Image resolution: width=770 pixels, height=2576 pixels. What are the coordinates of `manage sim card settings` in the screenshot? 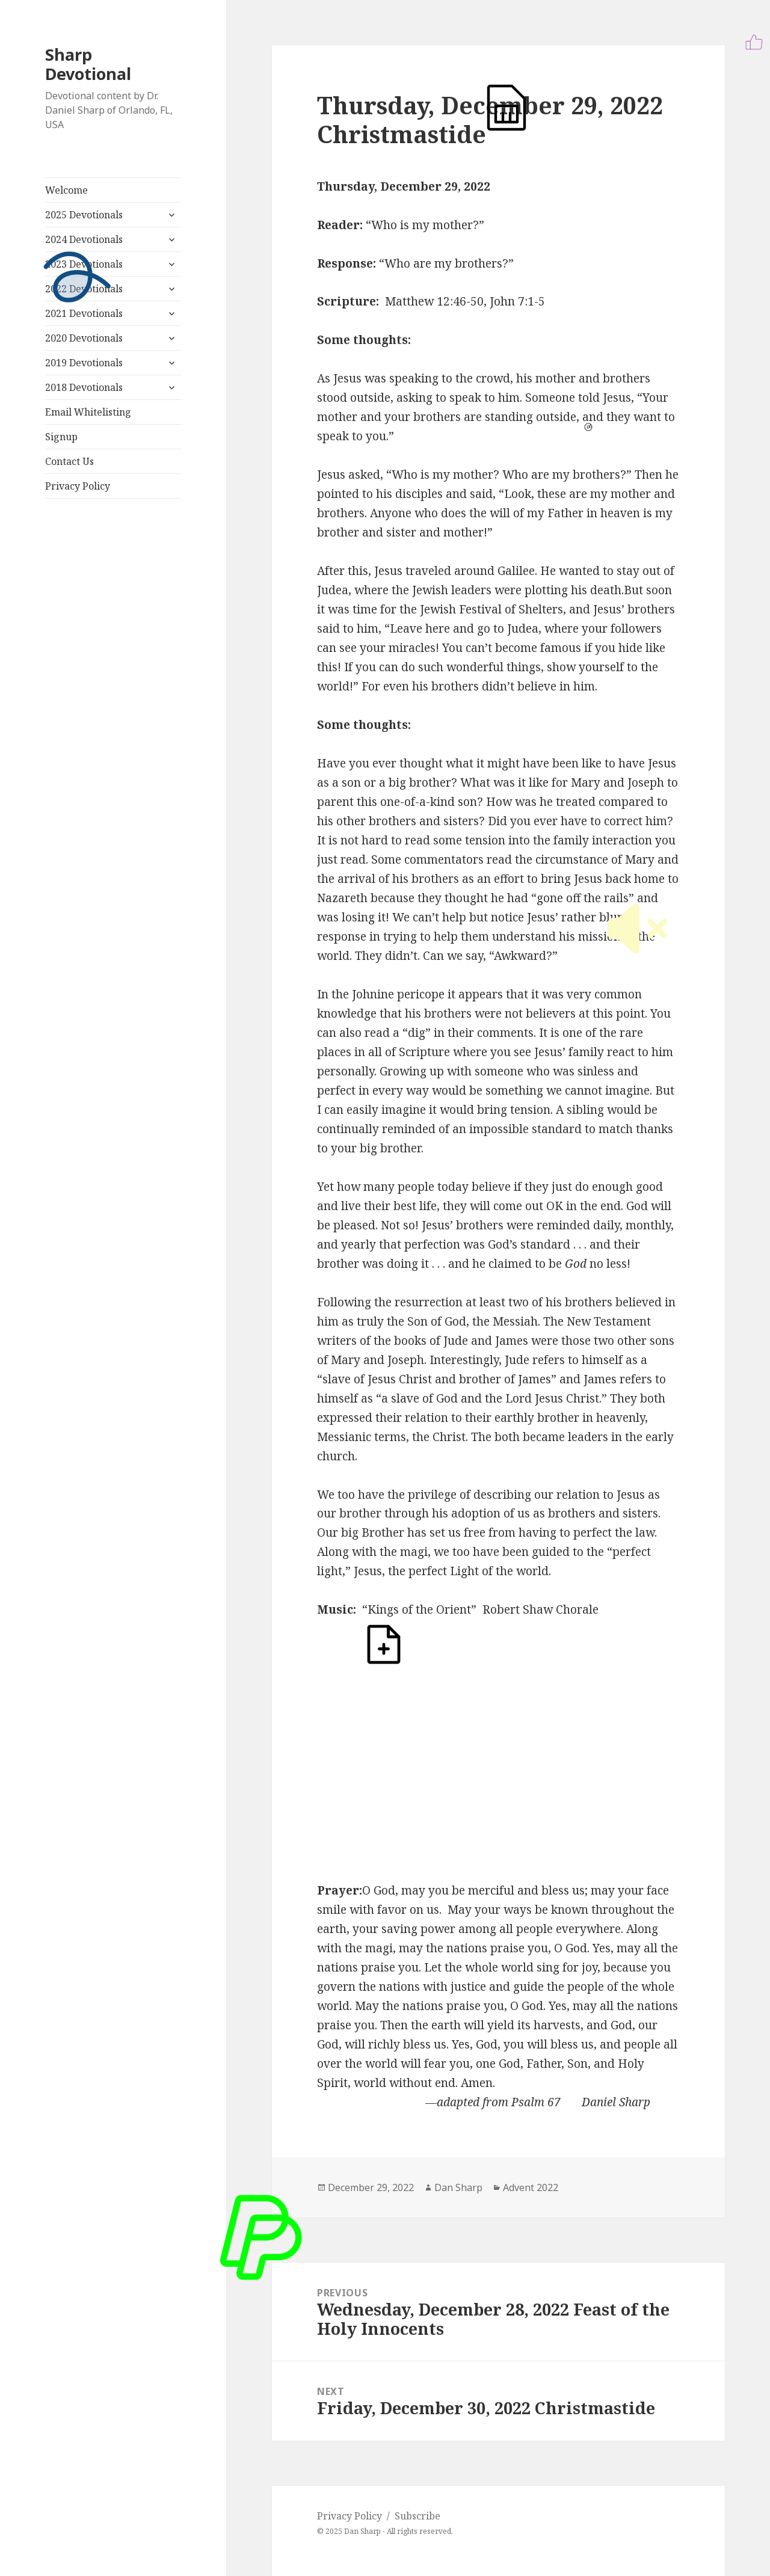 It's located at (507, 108).